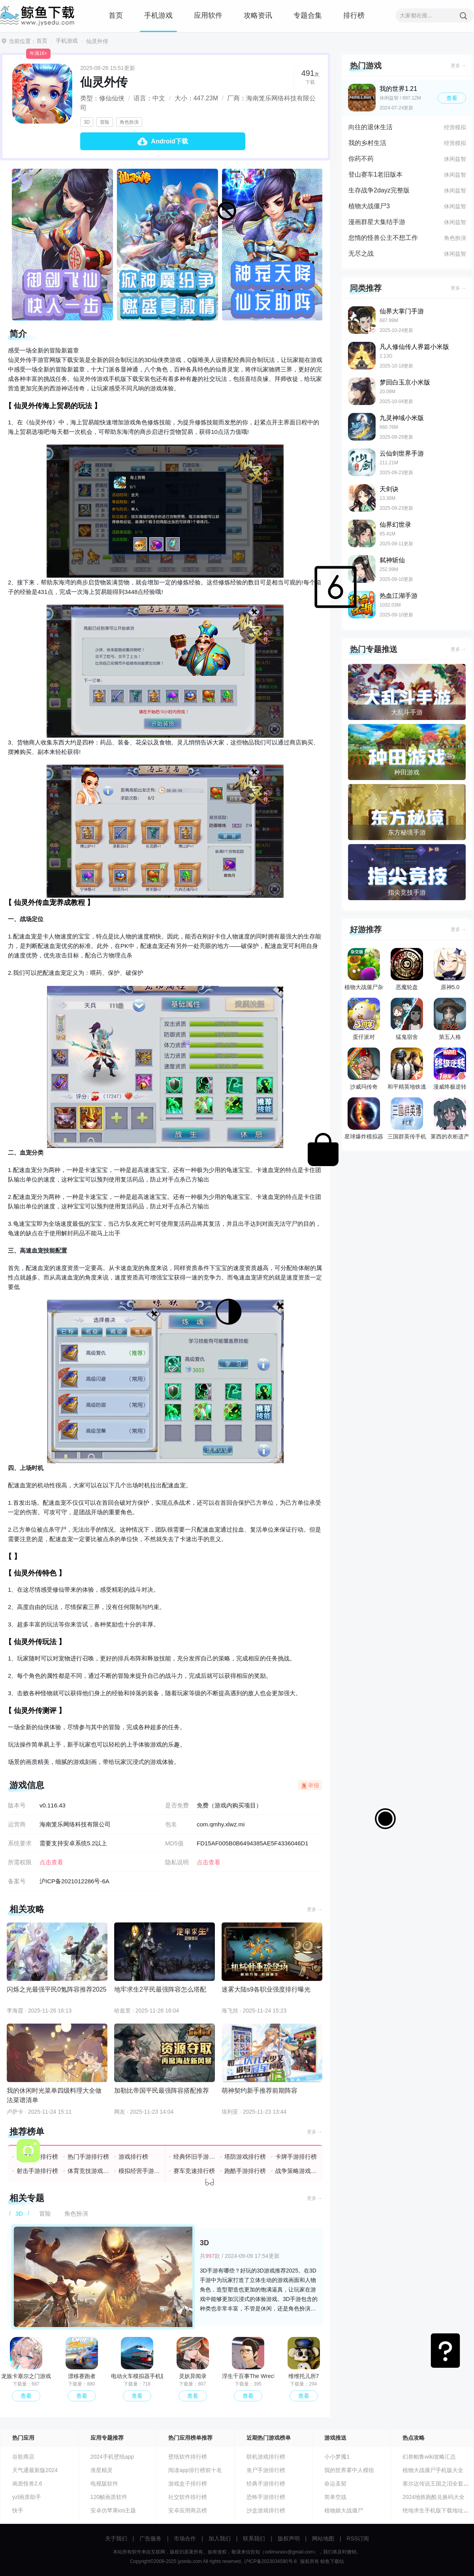 Image resolution: width=474 pixels, height=2576 pixels. Describe the element at coordinates (228, 1312) in the screenshot. I see `adjust display contrast settings` at that location.